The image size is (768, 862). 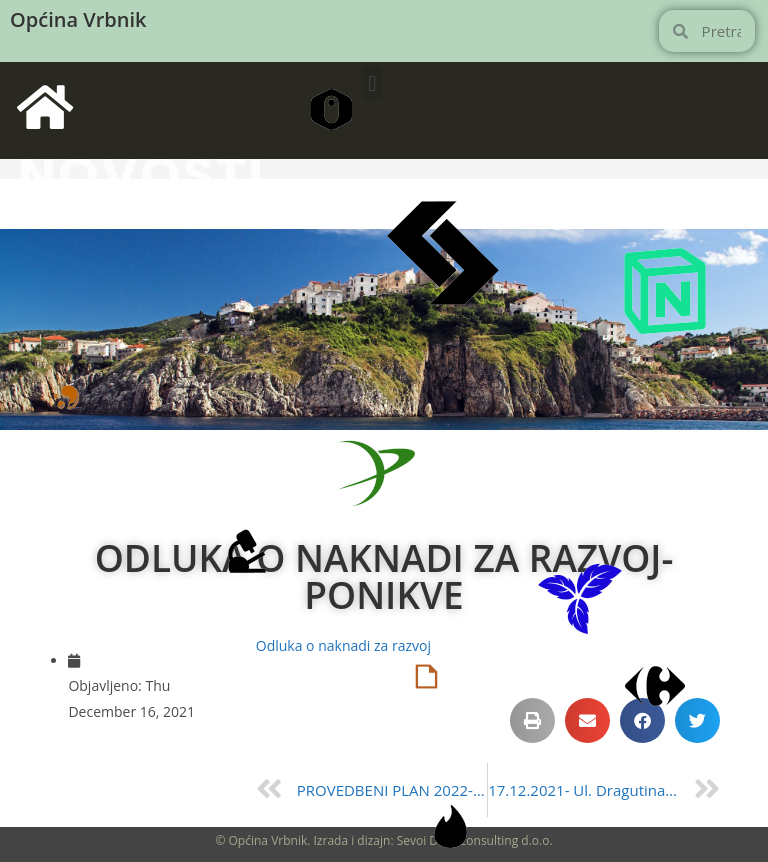 What do you see at coordinates (580, 599) in the screenshot?
I see `open trilium notes application` at bounding box center [580, 599].